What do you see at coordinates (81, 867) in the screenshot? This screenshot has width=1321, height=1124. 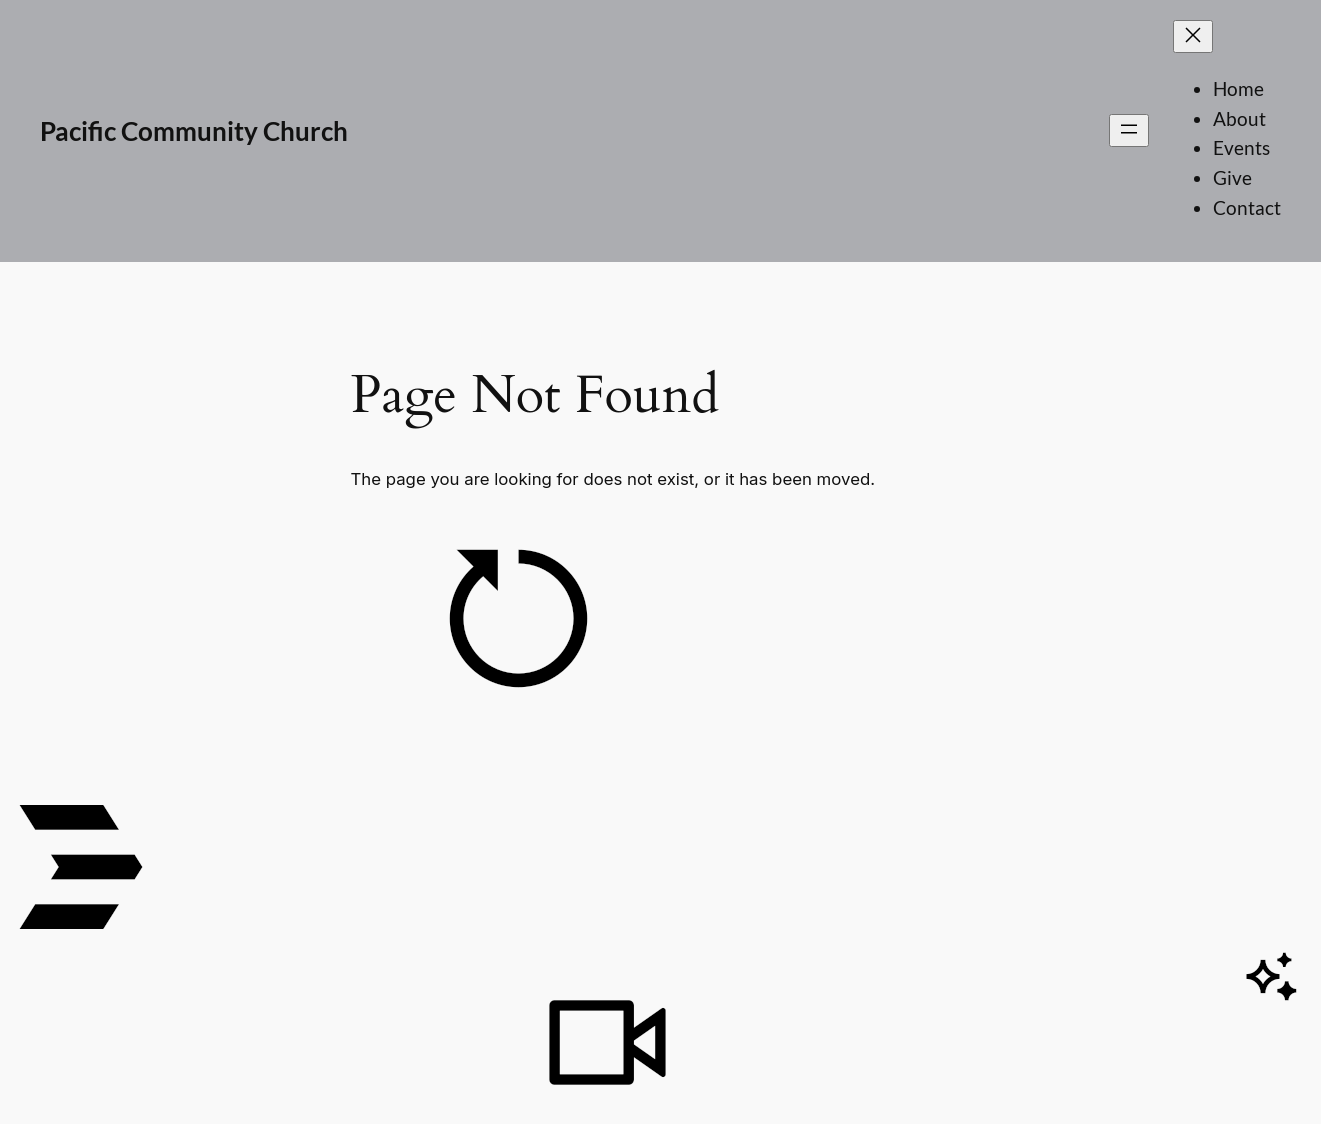 I see `Rundeck logo` at bounding box center [81, 867].